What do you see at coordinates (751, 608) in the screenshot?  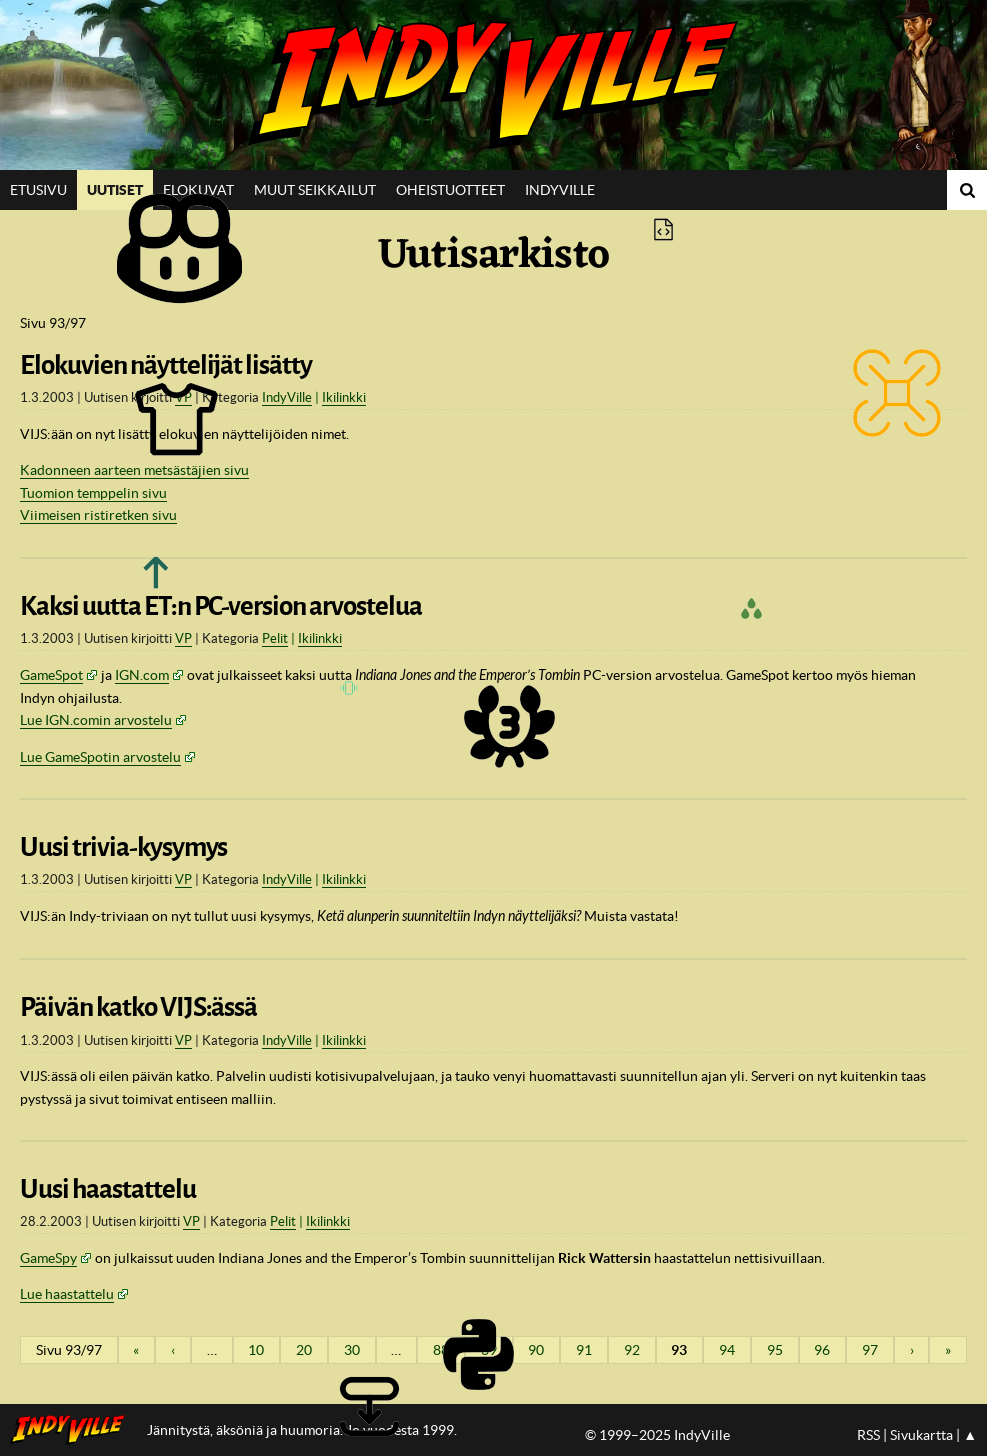 I see `adjust humidity or moisture settings` at bounding box center [751, 608].